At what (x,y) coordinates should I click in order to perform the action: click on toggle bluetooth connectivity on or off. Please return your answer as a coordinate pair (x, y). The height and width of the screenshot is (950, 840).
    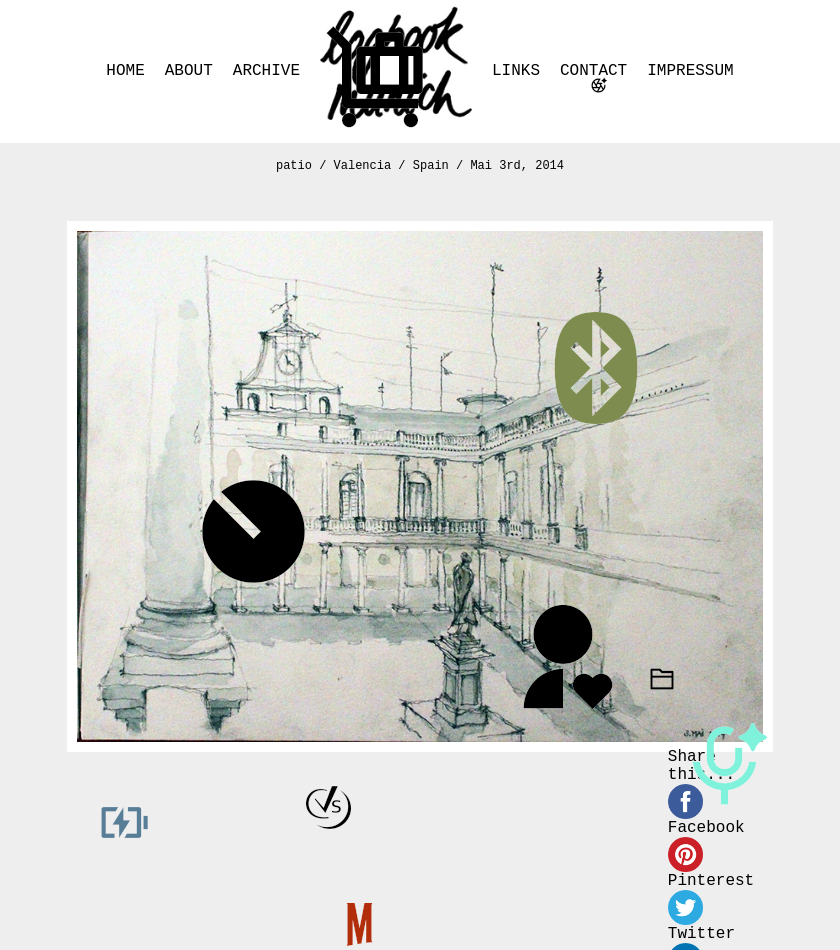
    Looking at the image, I should click on (596, 368).